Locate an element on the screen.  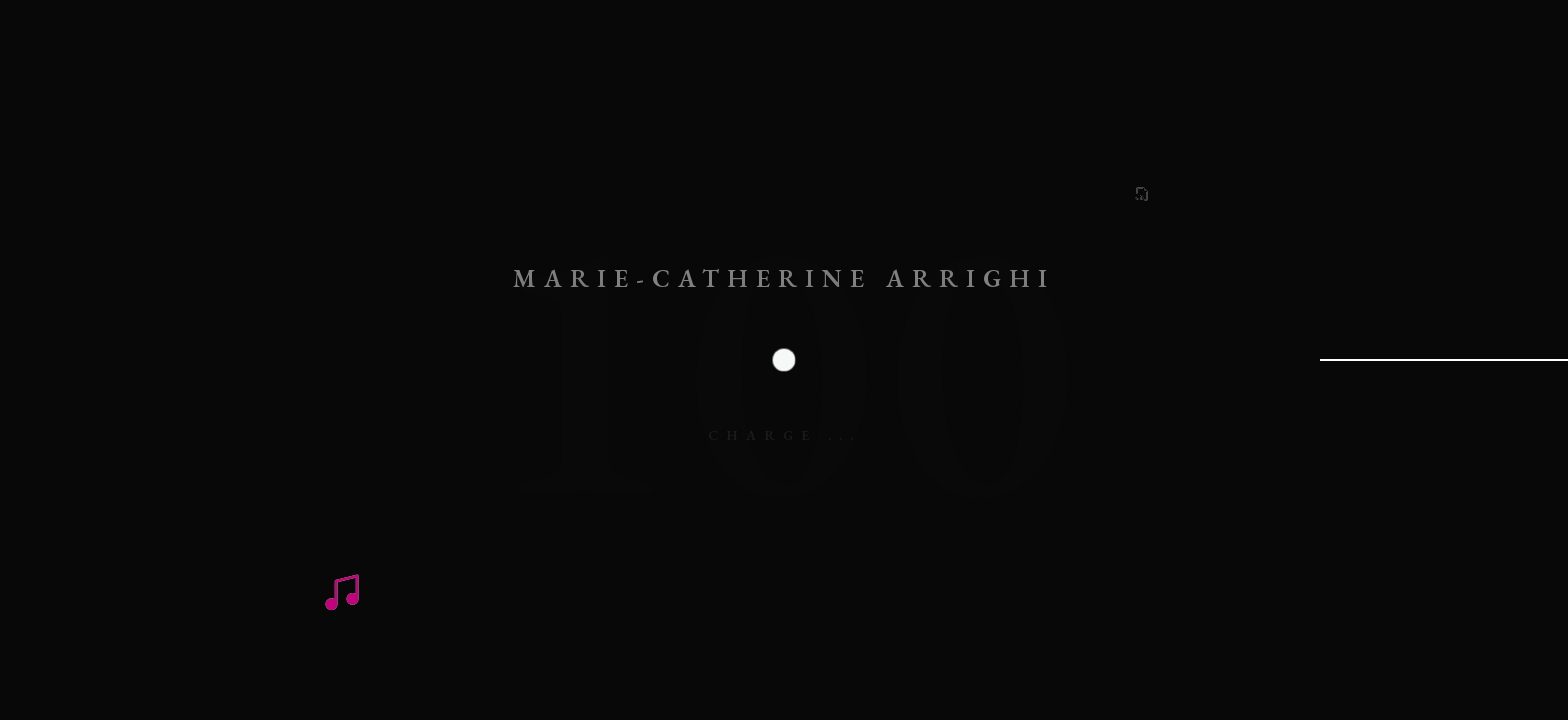
access music library or audio files is located at coordinates (344, 593).